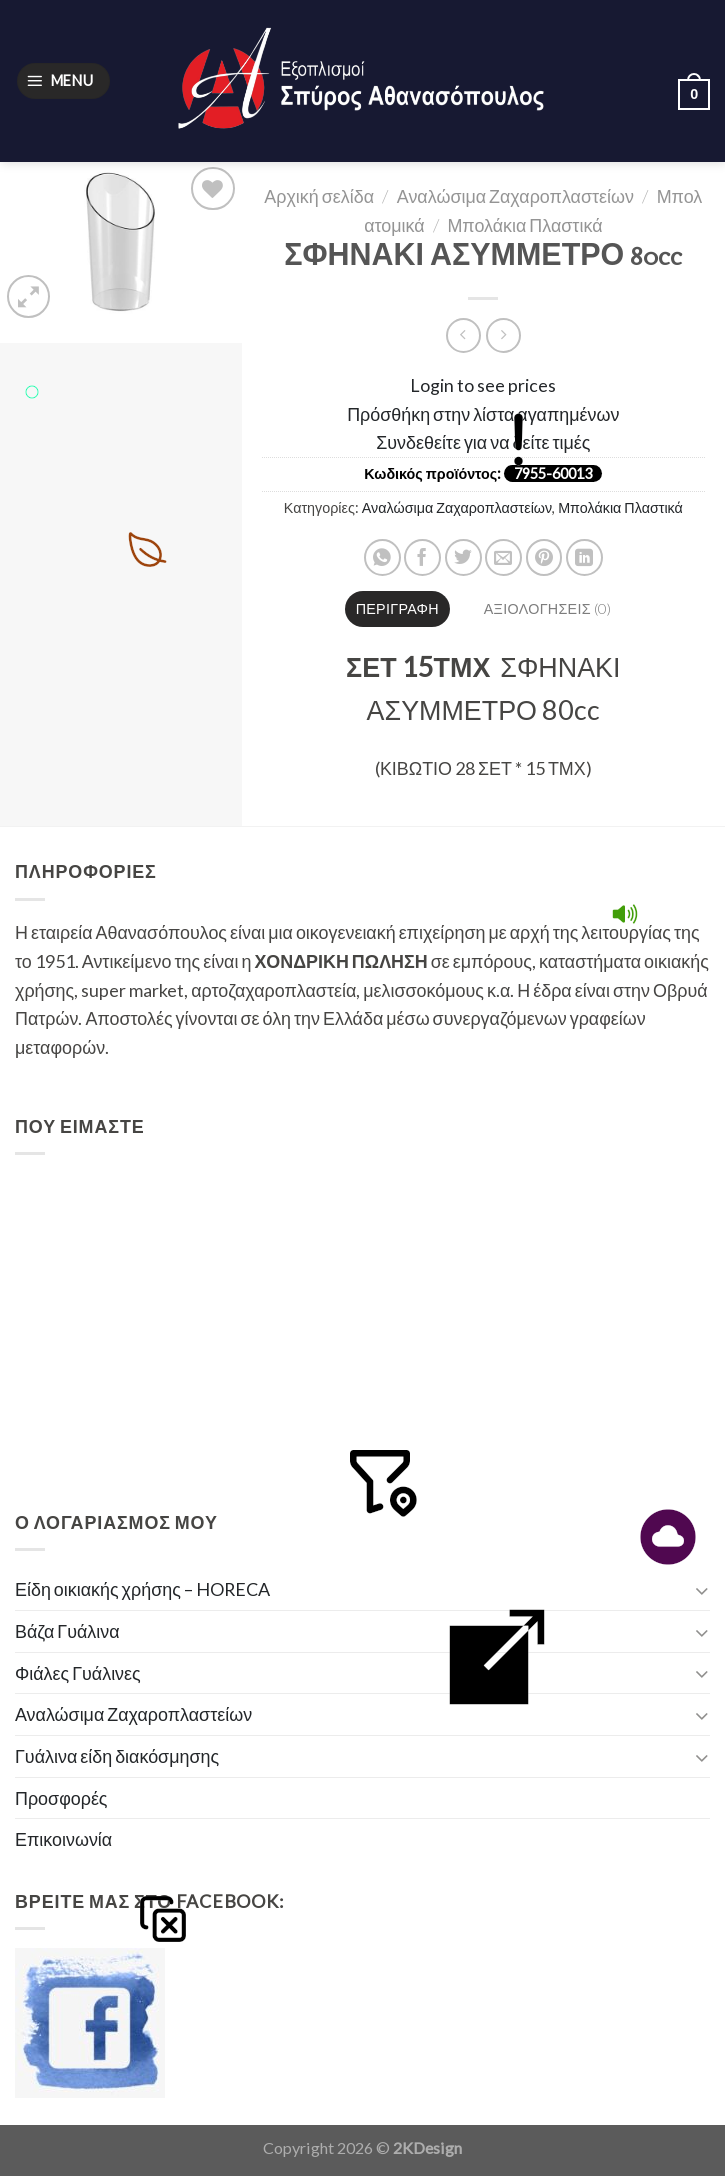 This screenshot has height=2176, width=725. I want to click on indicates eco-friendly or sustainable option, so click(147, 549).